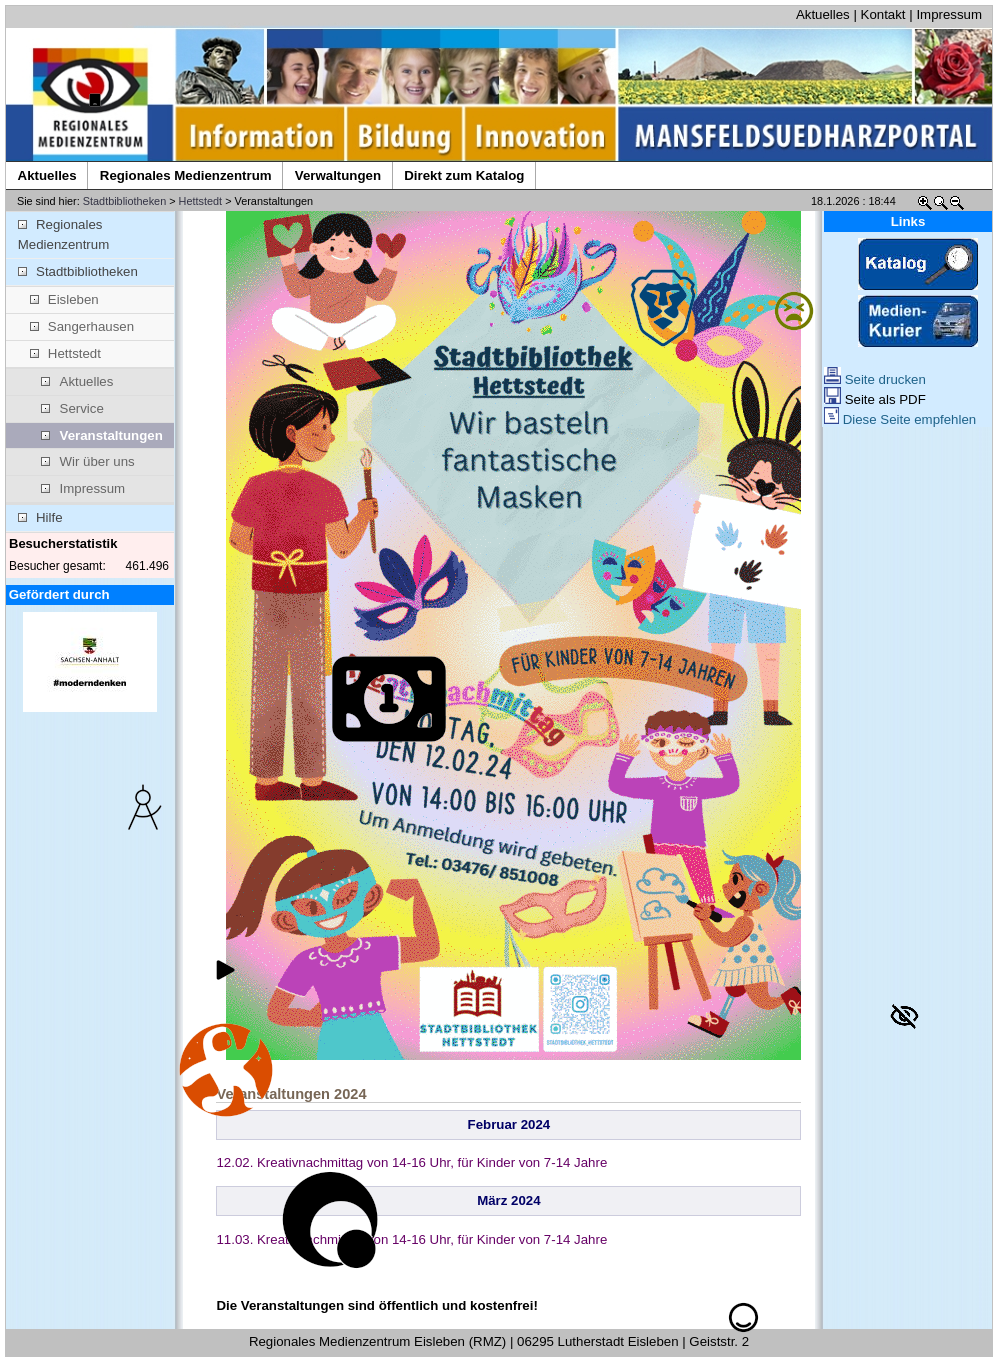 The height and width of the screenshot is (1362, 993). I want to click on access drawing or drafting tools, so click(143, 808).